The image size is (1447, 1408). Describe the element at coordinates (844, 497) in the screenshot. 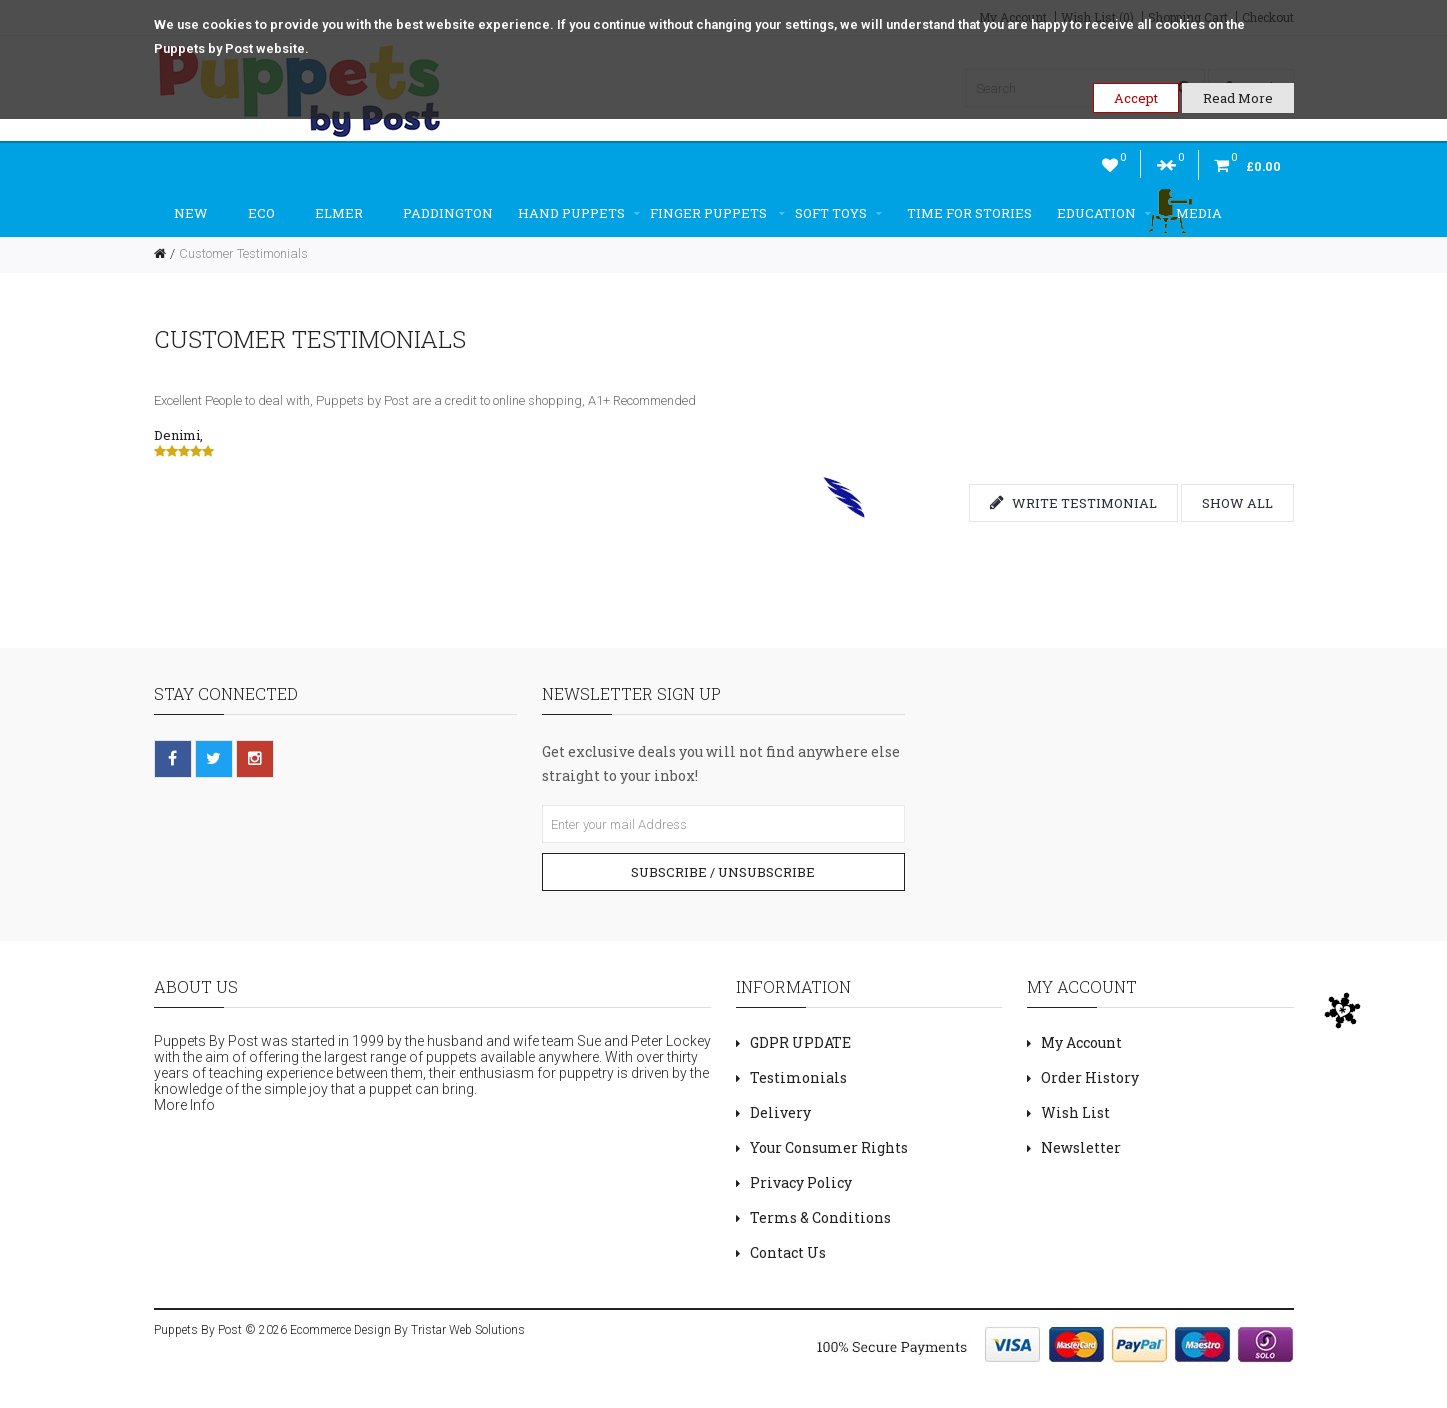

I see `indicates a critical hit or piercing damage in combat` at that location.